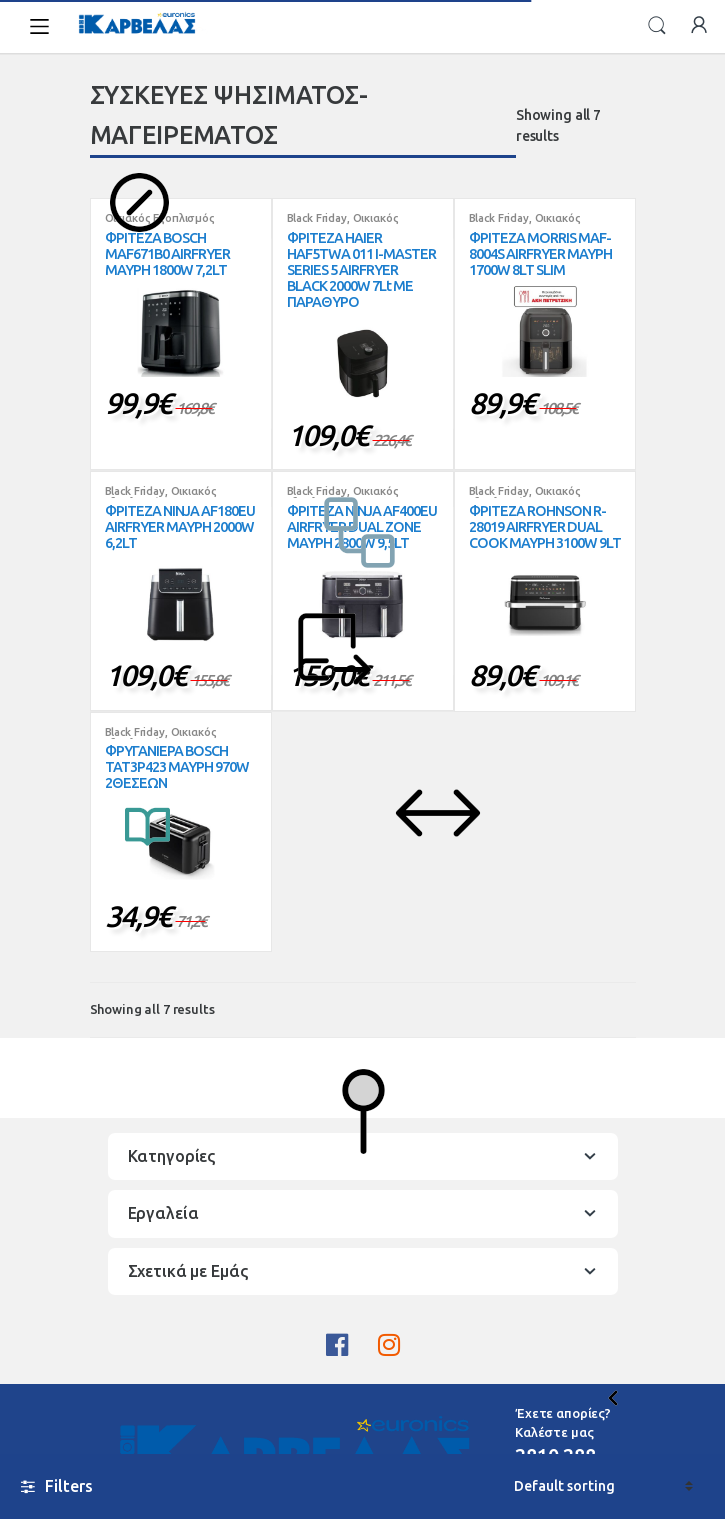 Image resolution: width=725 pixels, height=1519 pixels. I want to click on resize or adjust width horizontally, so click(438, 814).